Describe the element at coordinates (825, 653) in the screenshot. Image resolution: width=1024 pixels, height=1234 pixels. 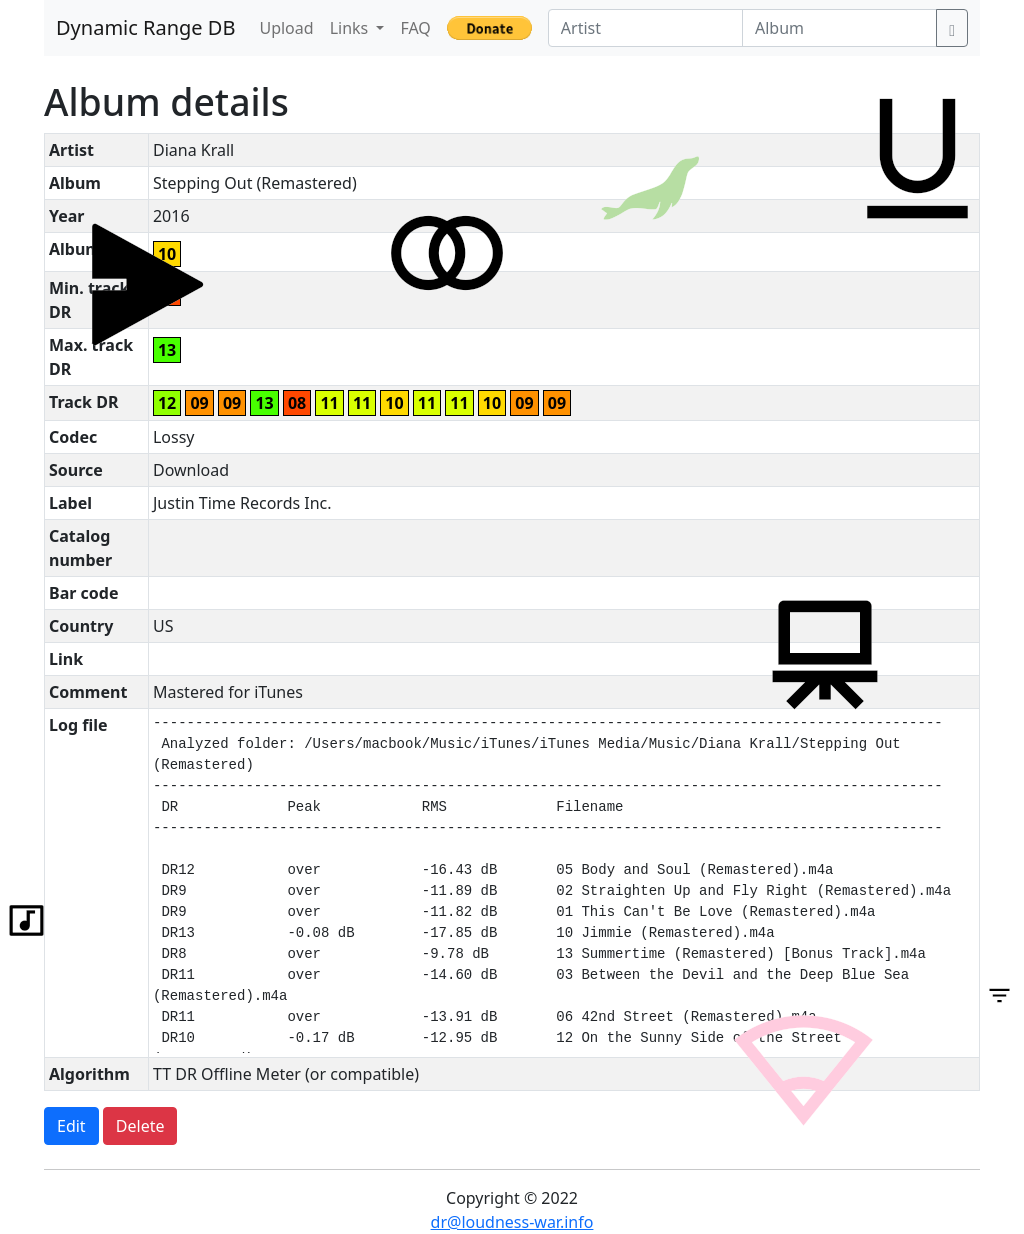
I see `create a new artboard` at that location.